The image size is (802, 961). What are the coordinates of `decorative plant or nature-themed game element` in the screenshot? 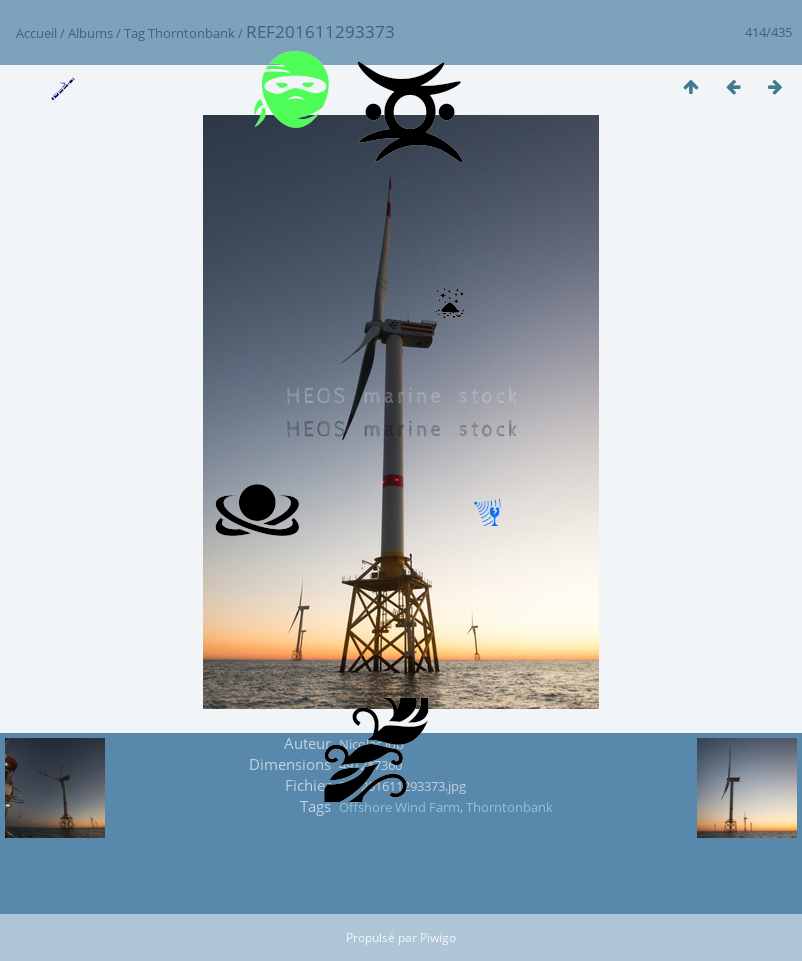 It's located at (376, 750).